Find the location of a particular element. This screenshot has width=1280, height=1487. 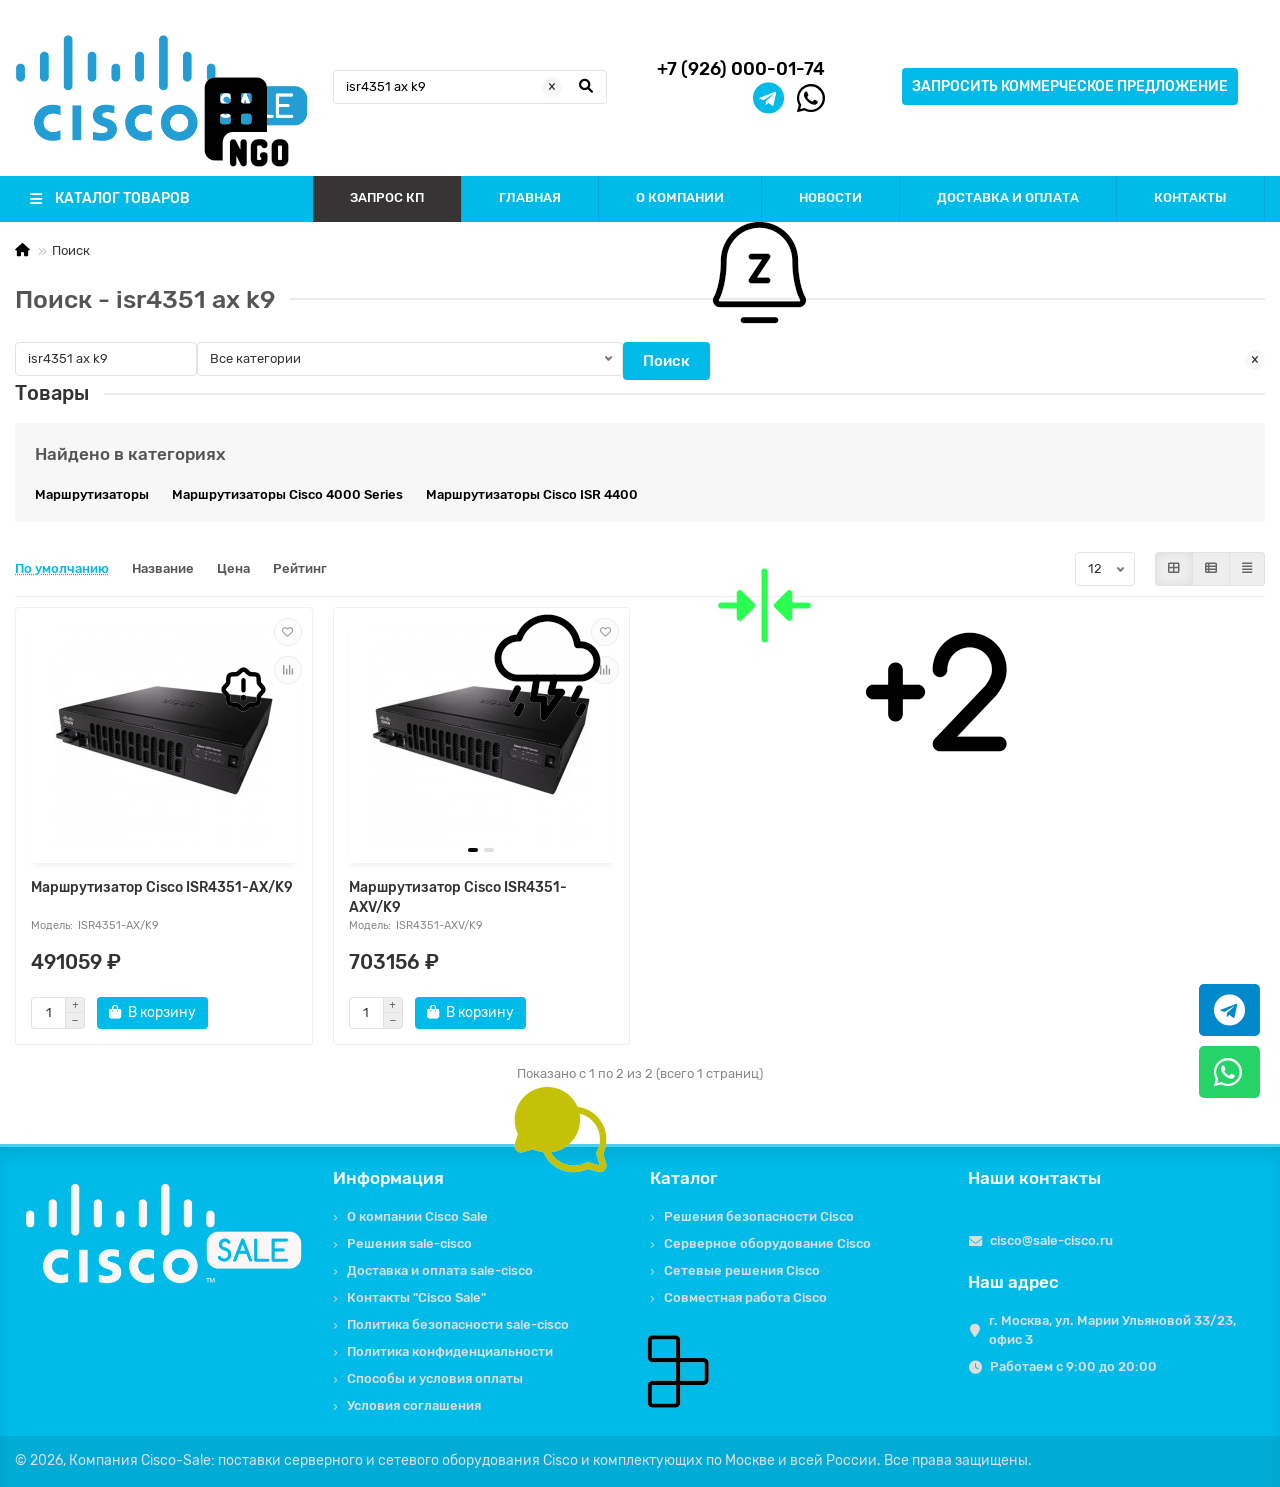

navigate to non-governmental organization directory is located at coordinates (241, 119).